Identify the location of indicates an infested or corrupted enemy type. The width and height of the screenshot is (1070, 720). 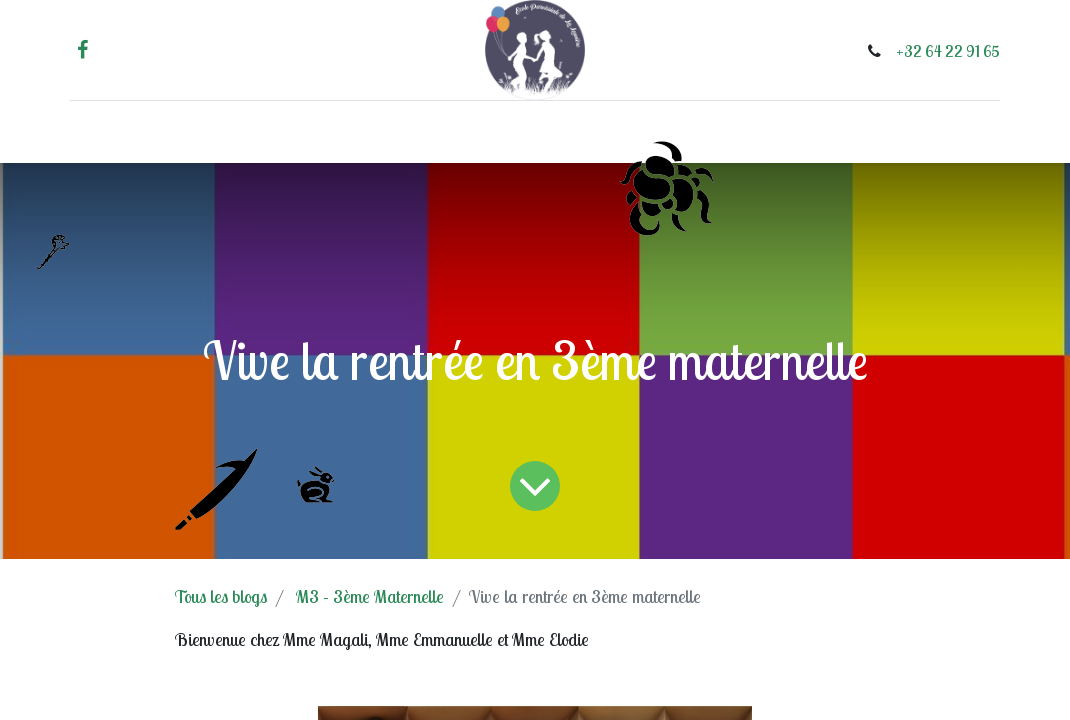
(666, 188).